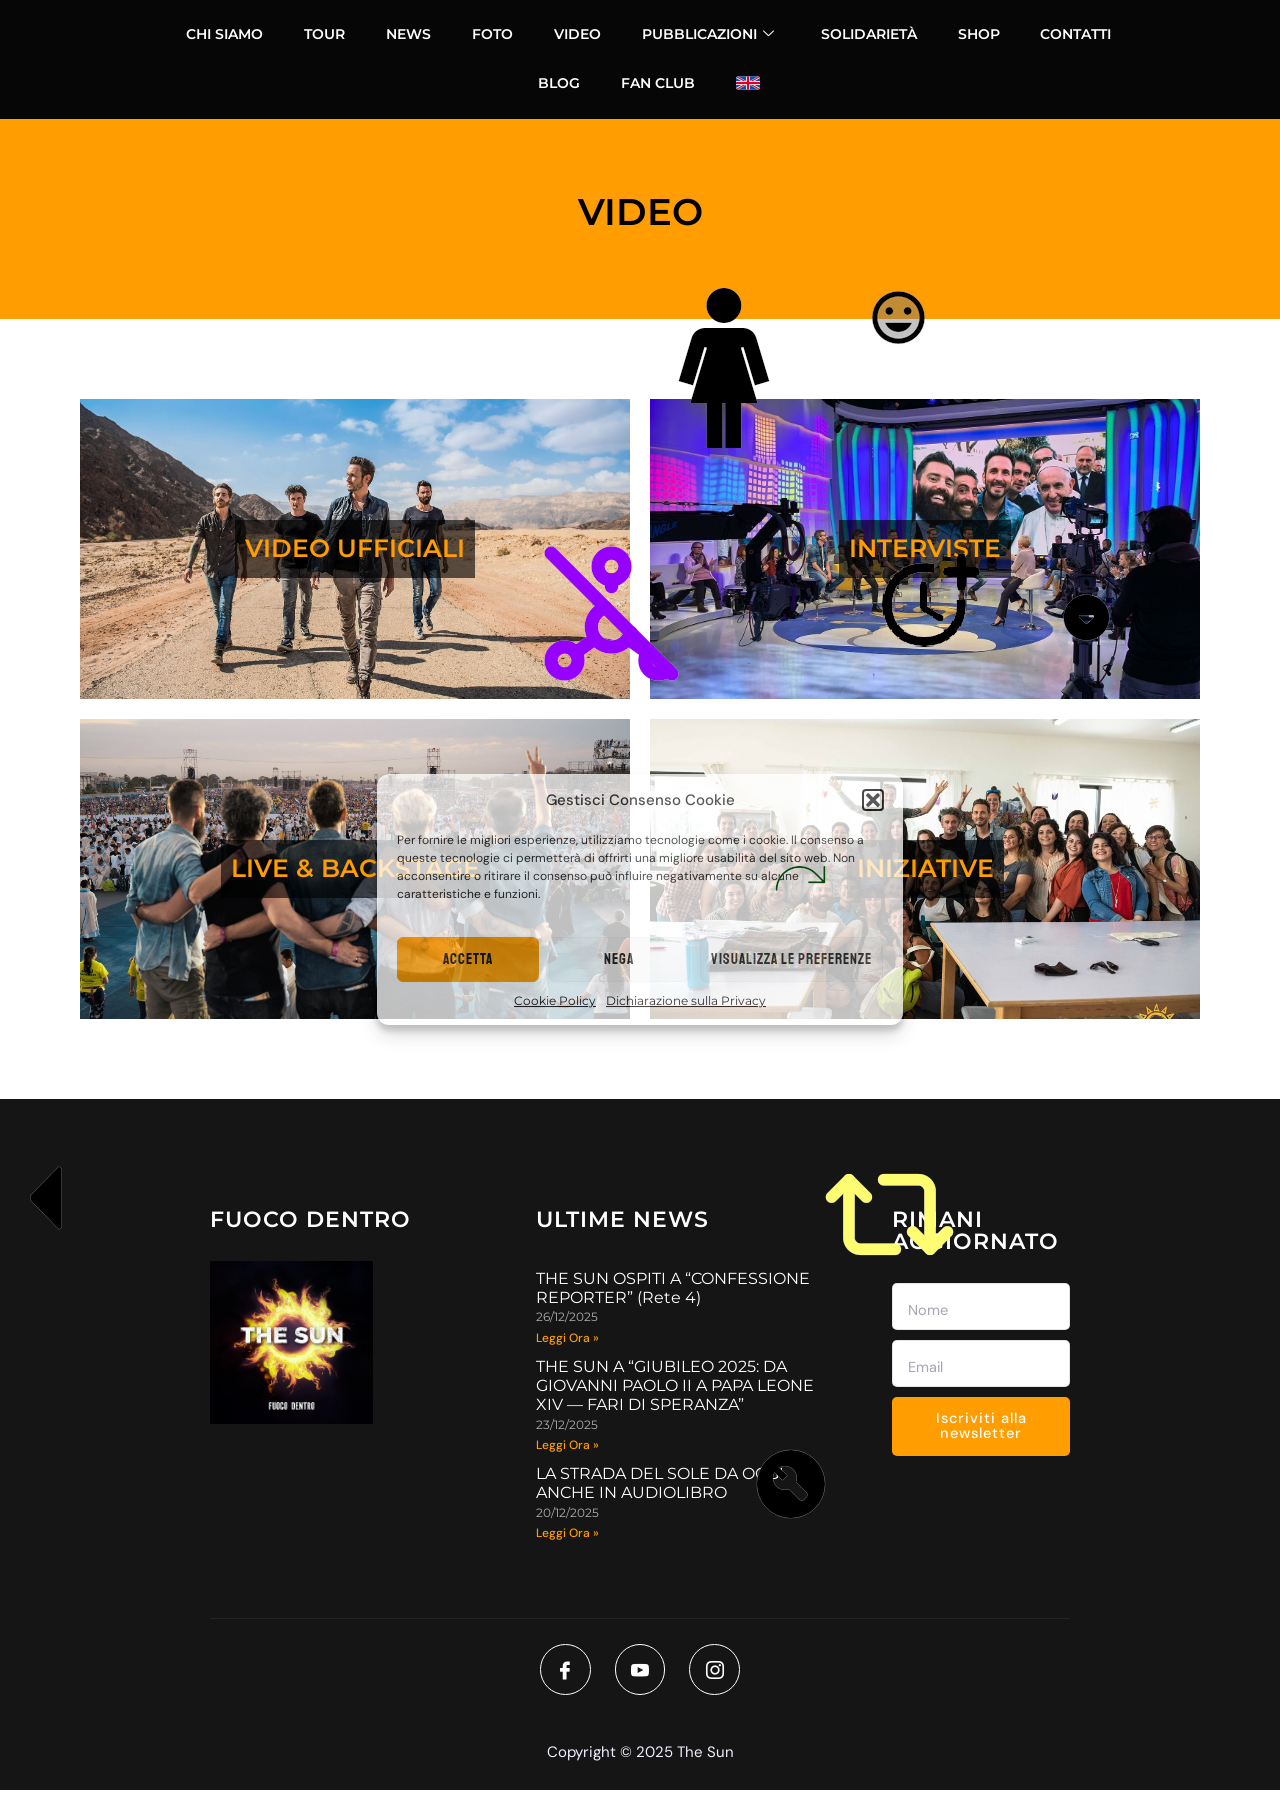 This screenshot has width=1280, height=1799. Describe the element at coordinates (898, 317) in the screenshot. I see `select your current mood or emotional state` at that location.